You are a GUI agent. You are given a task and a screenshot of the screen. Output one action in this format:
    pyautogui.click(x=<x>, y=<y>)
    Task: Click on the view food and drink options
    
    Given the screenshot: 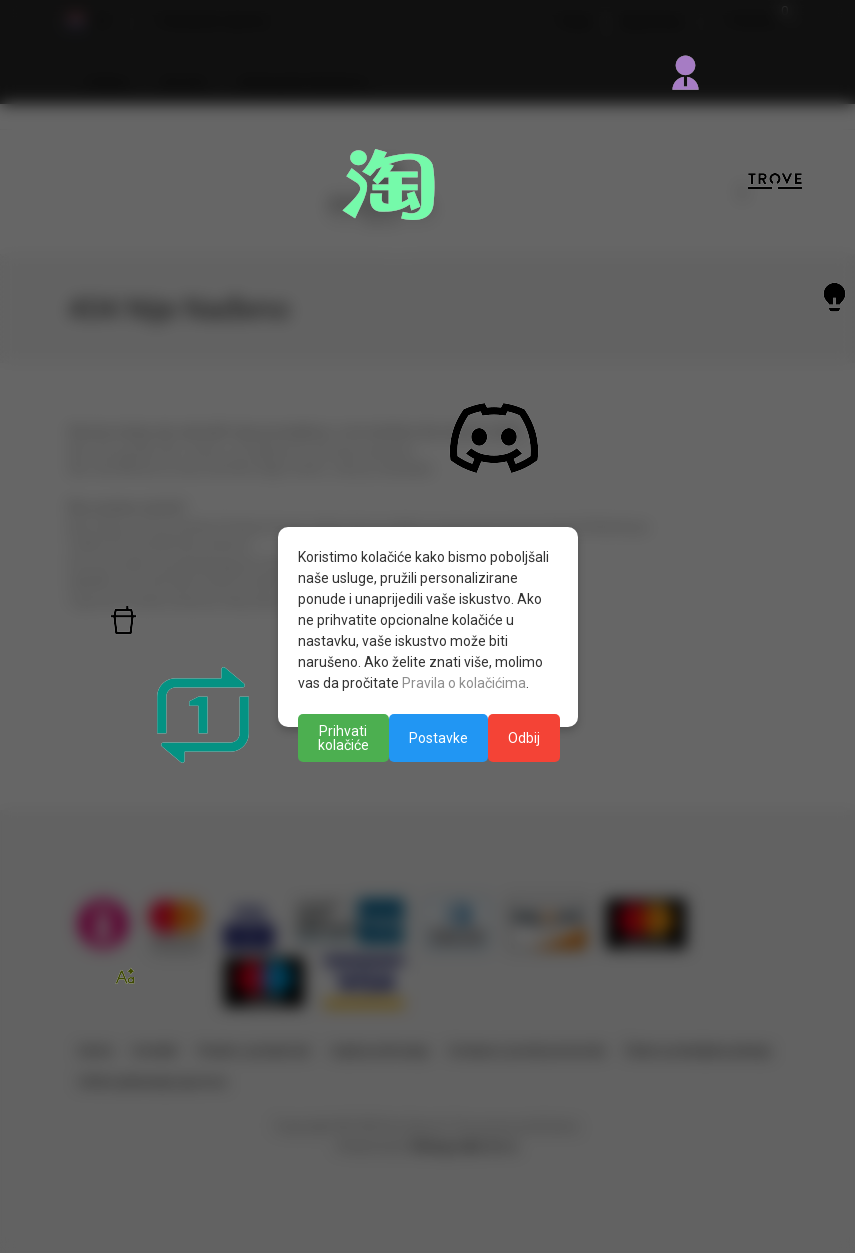 What is the action you would take?
    pyautogui.click(x=123, y=621)
    